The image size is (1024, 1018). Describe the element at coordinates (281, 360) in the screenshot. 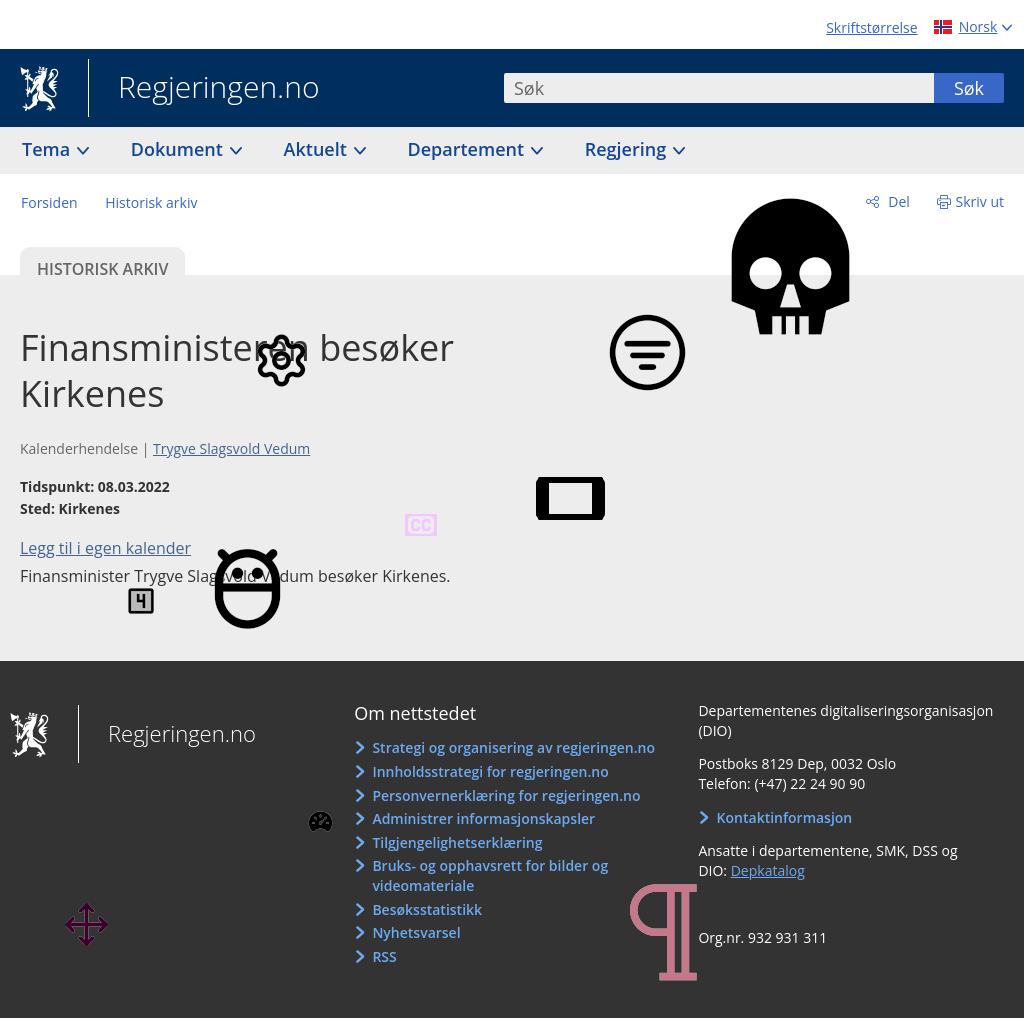

I see `open settings menu` at that location.